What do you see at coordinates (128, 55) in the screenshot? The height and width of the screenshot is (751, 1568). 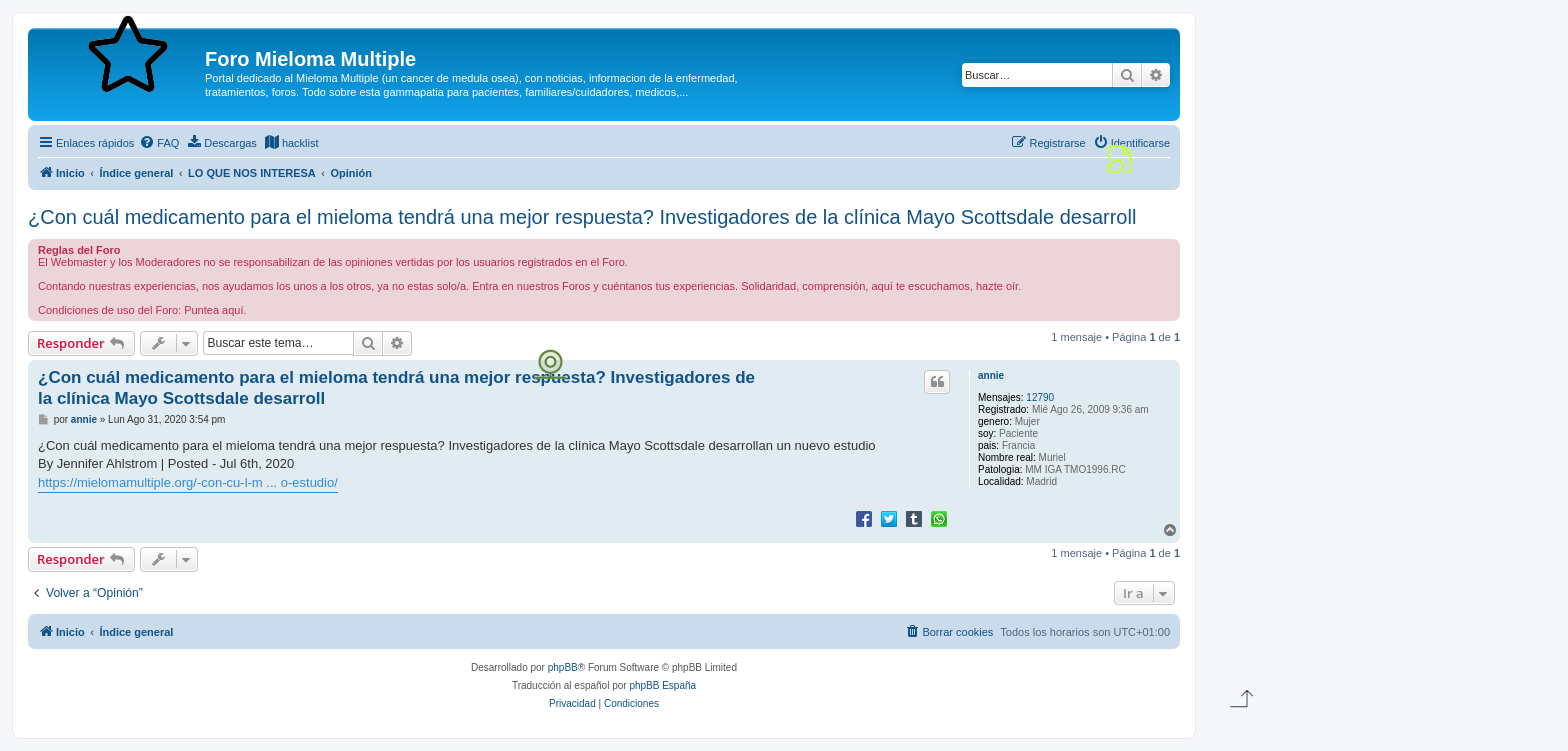 I see `add to favorites` at bounding box center [128, 55].